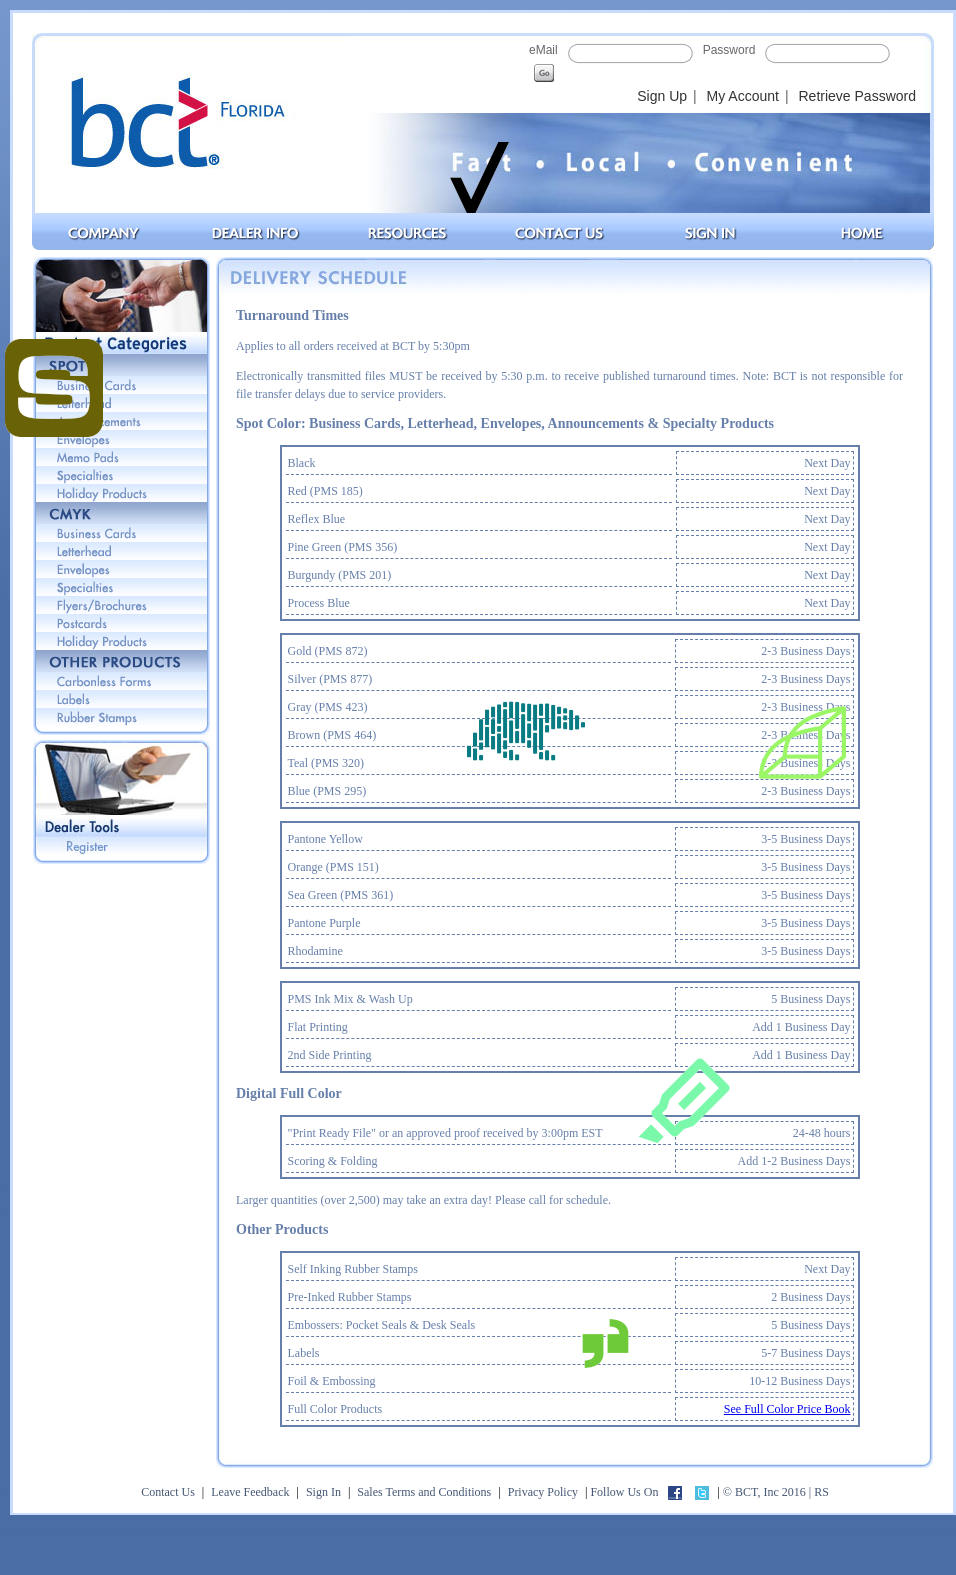 The height and width of the screenshot is (1575, 956). Describe the element at coordinates (479, 177) in the screenshot. I see `verizon wireless app or account access` at that location.